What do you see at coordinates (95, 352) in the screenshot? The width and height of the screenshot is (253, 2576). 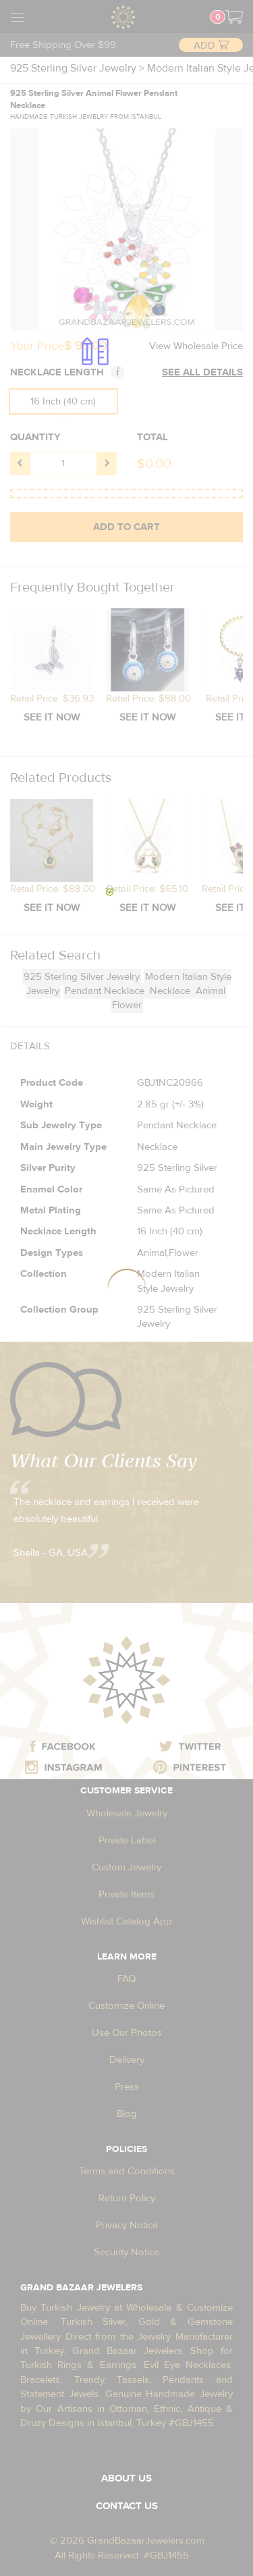 I see `access design or editing tools` at bounding box center [95, 352].